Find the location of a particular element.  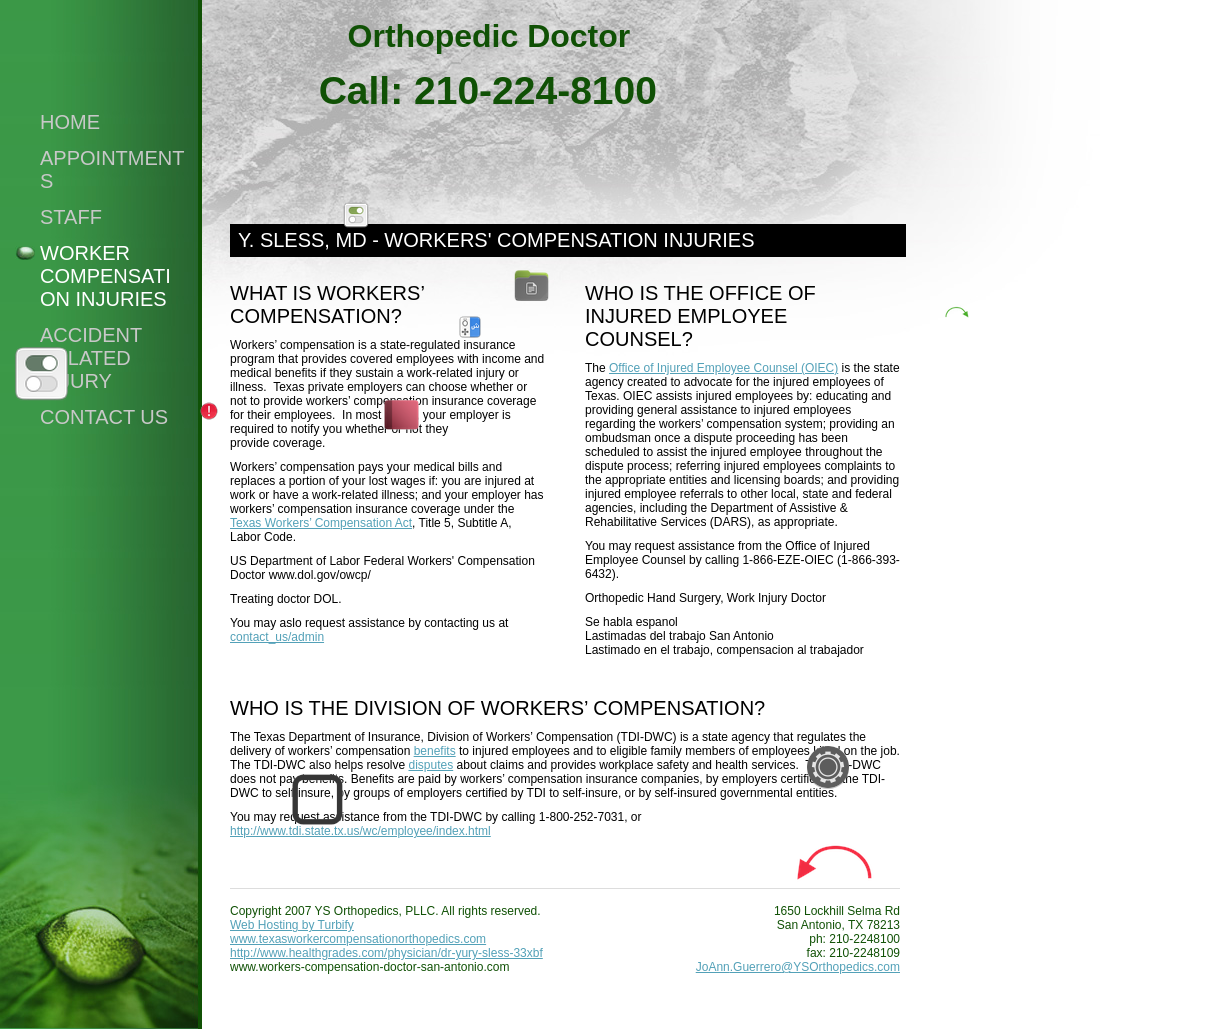

empty checkbox or selection state is located at coordinates (303, 813).